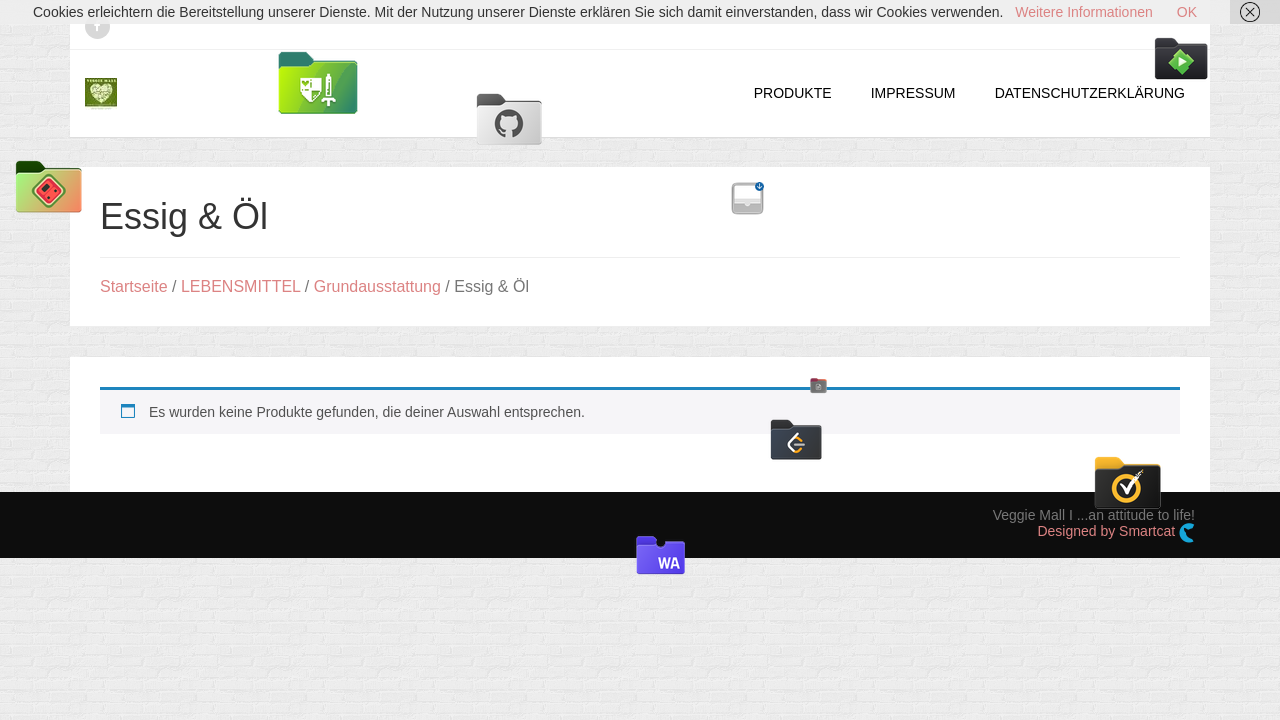 The image size is (1280, 720). I want to click on open folder containing Emby media server files, so click(1181, 60).